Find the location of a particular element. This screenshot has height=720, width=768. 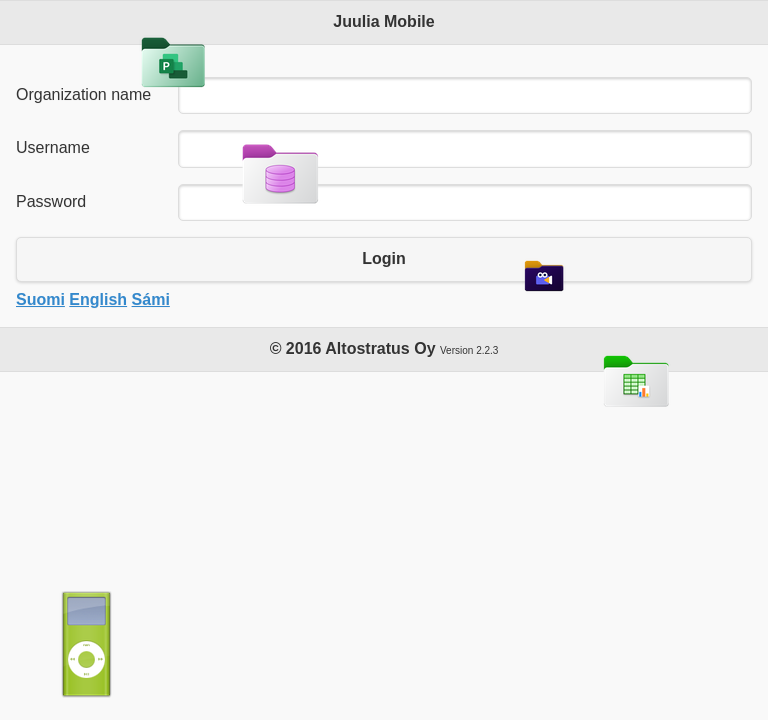

iPod nano device in green color is located at coordinates (86, 644).